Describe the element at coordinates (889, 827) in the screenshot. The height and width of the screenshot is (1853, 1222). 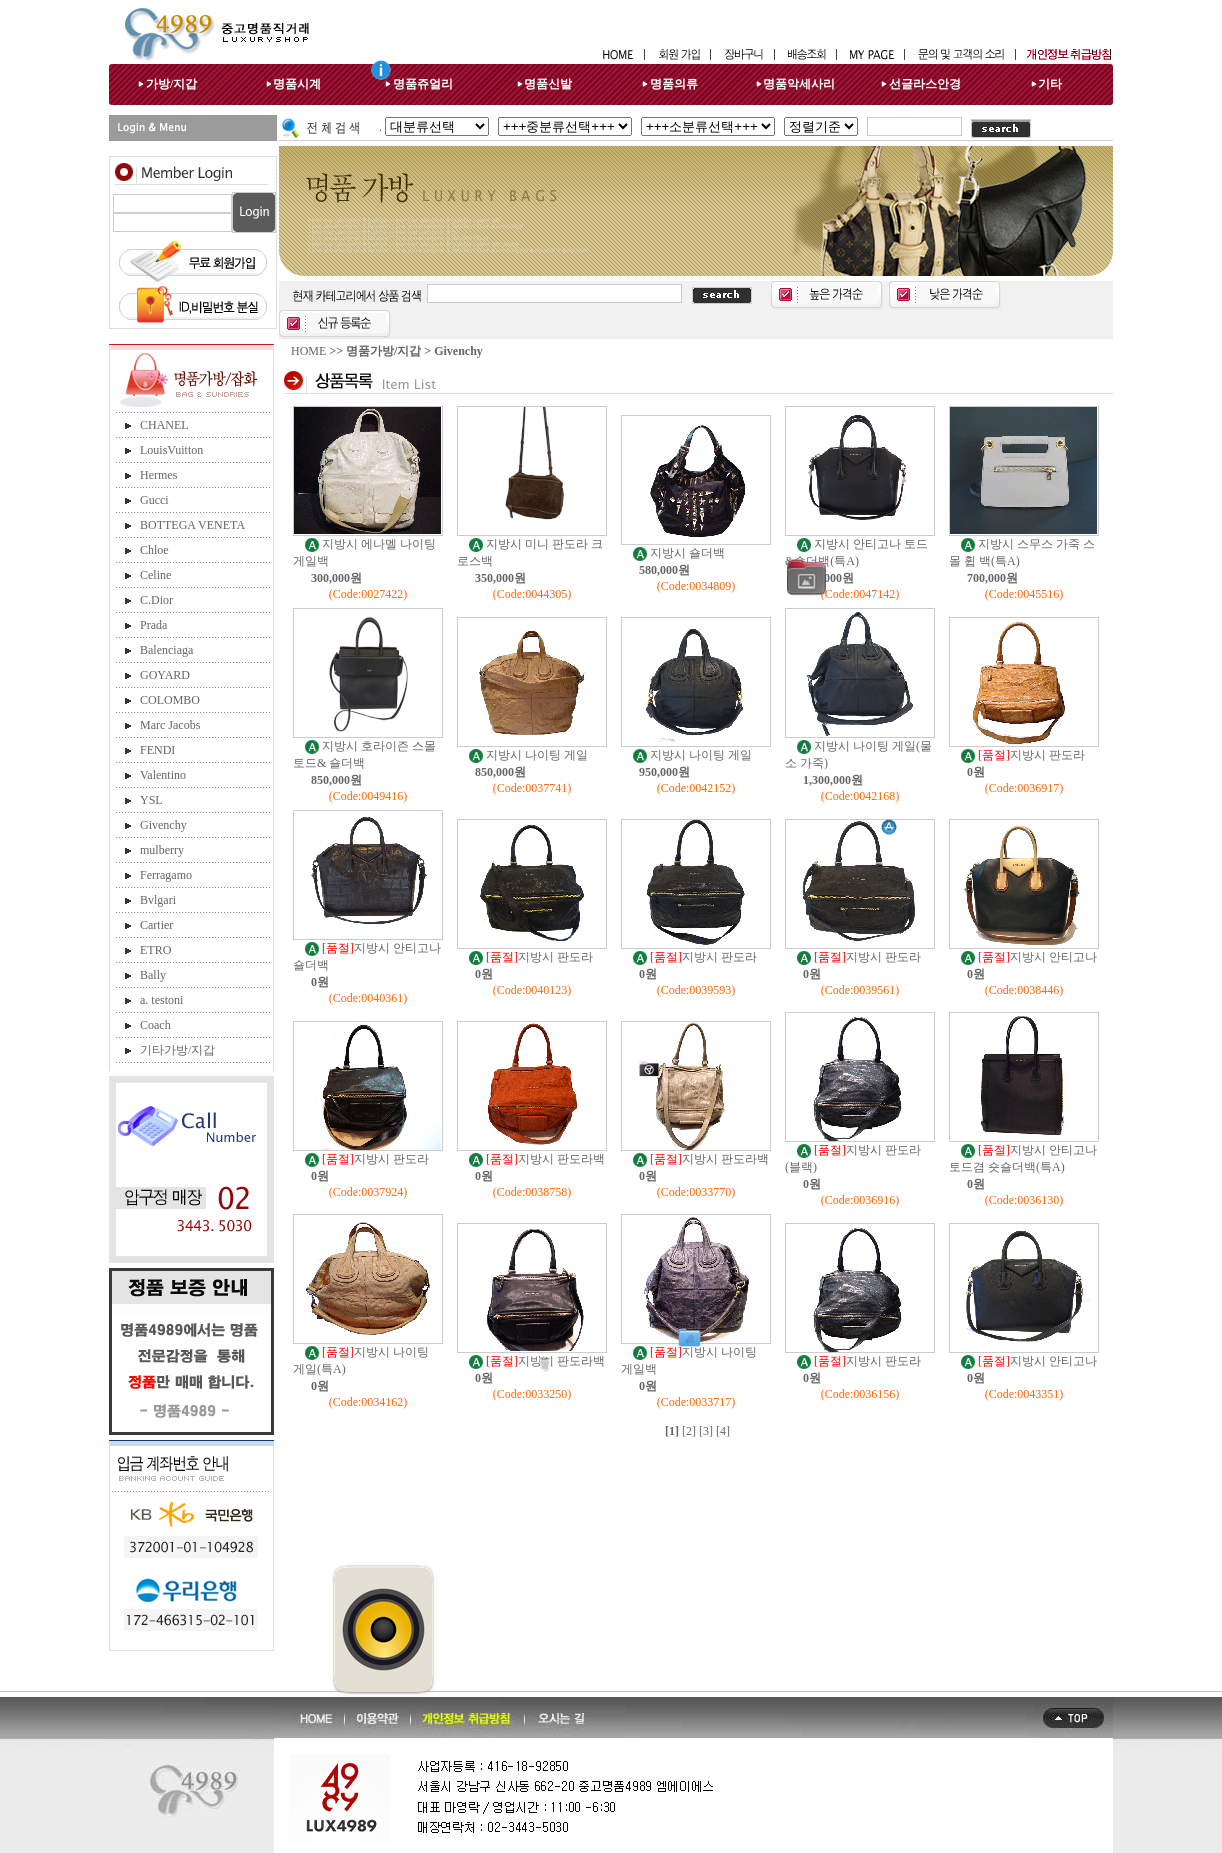
I see `open software properties settings` at that location.